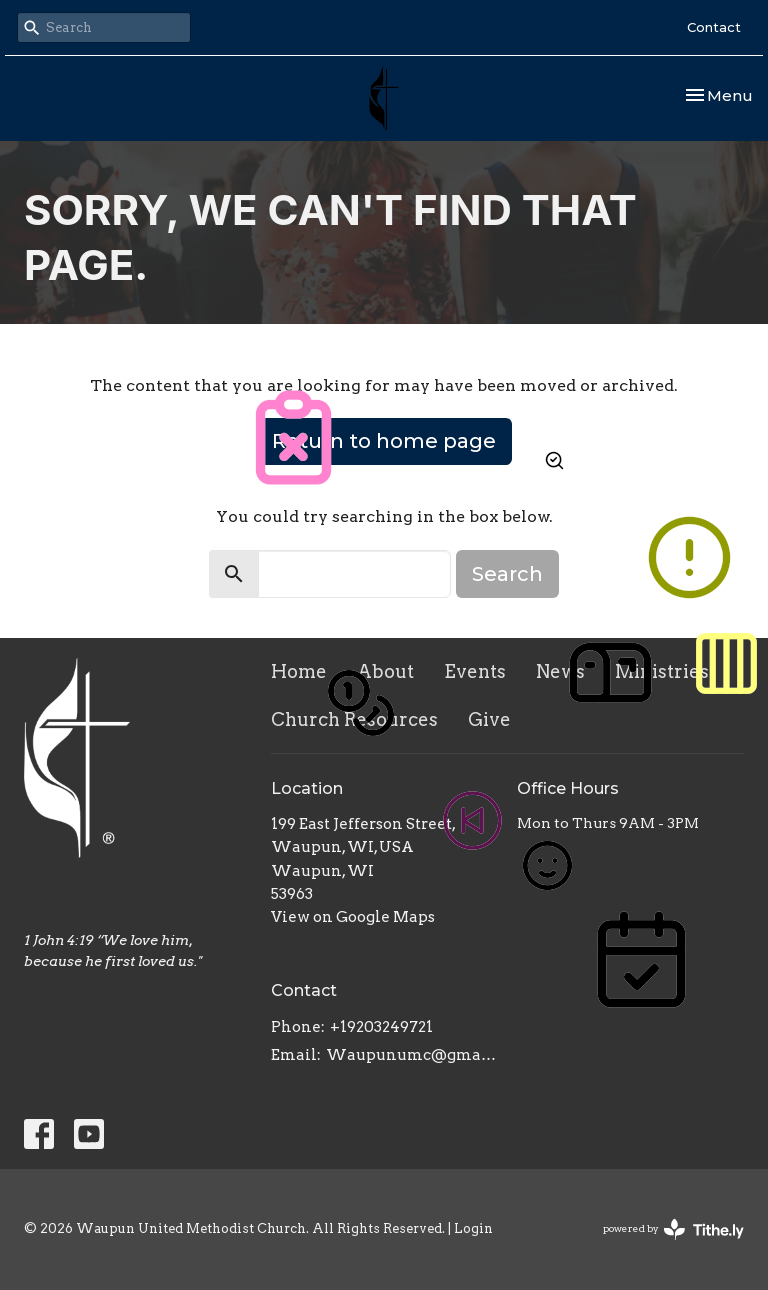 This screenshot has width=768, height=1290. What do you see at coordinates (726, 663) in the screenshot?
I see `switch to four-column layout view` at bounding box center [726, 663].